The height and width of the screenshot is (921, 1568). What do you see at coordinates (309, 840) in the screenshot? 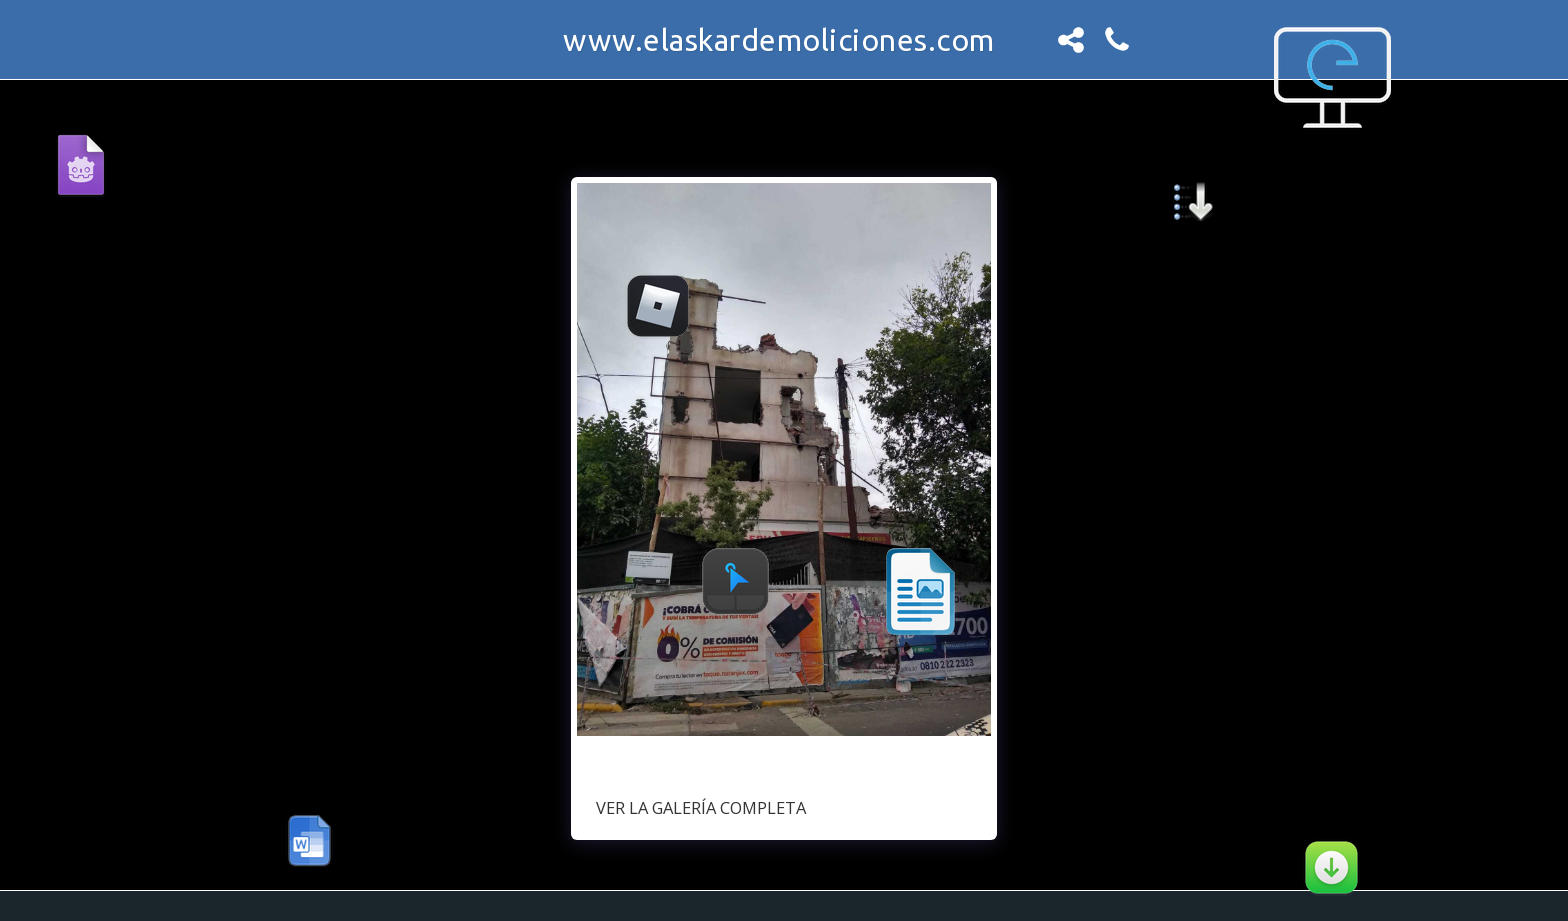
I see `a microsoft word document file` at bounding box center [309, 840].